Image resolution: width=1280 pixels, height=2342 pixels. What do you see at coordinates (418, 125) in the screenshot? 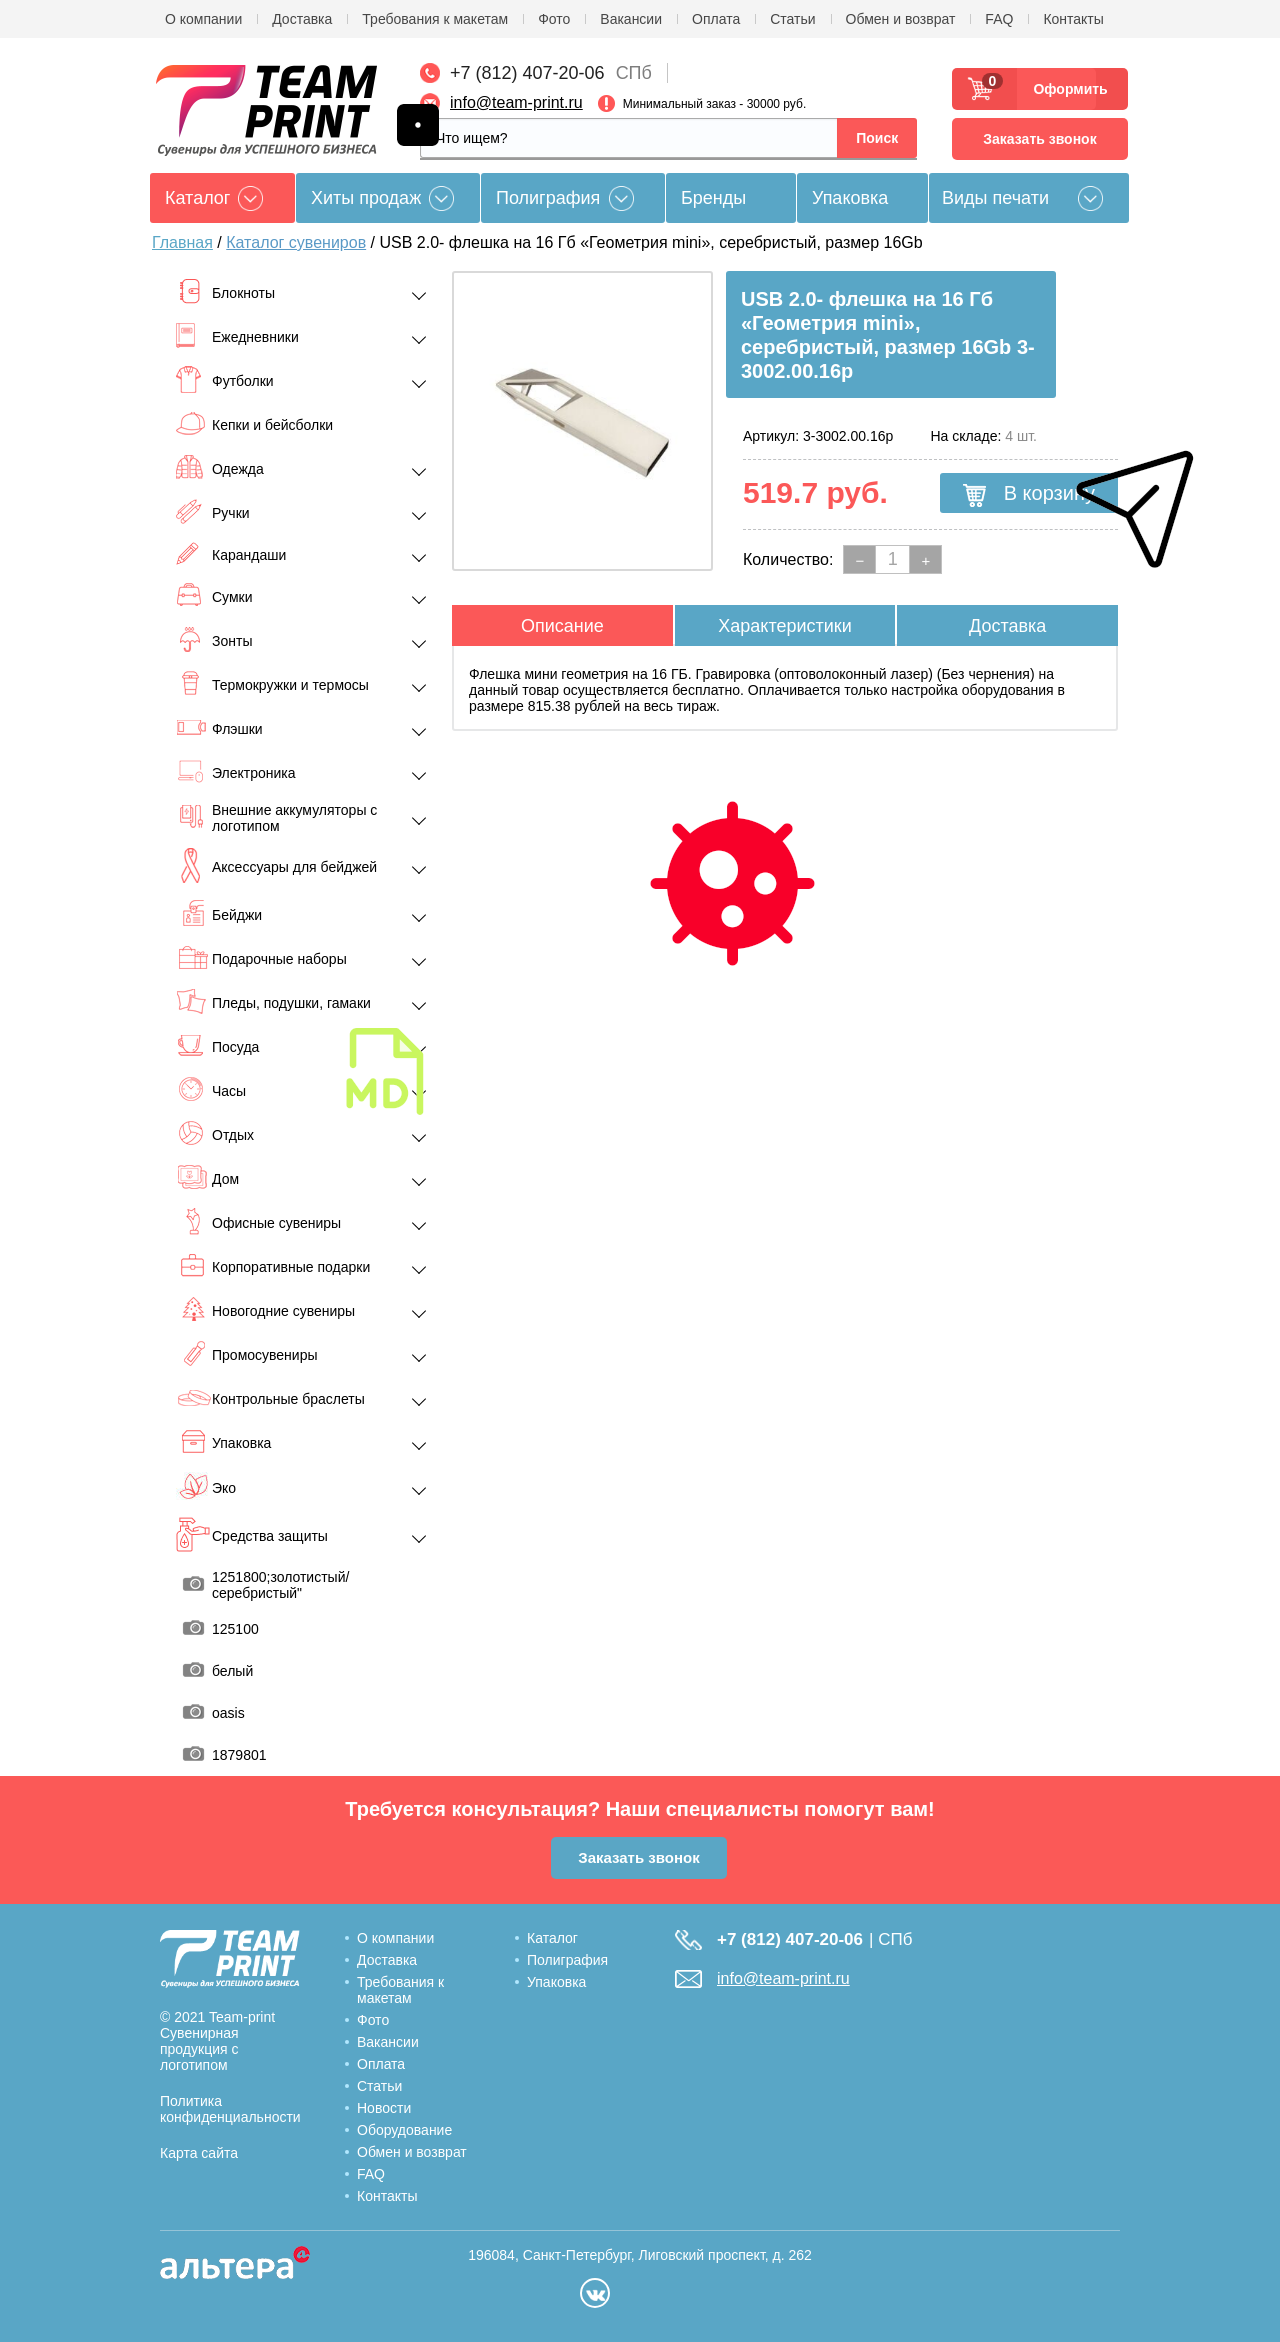
I see `indicates a roll result of one` at bounding box center [418, 125].